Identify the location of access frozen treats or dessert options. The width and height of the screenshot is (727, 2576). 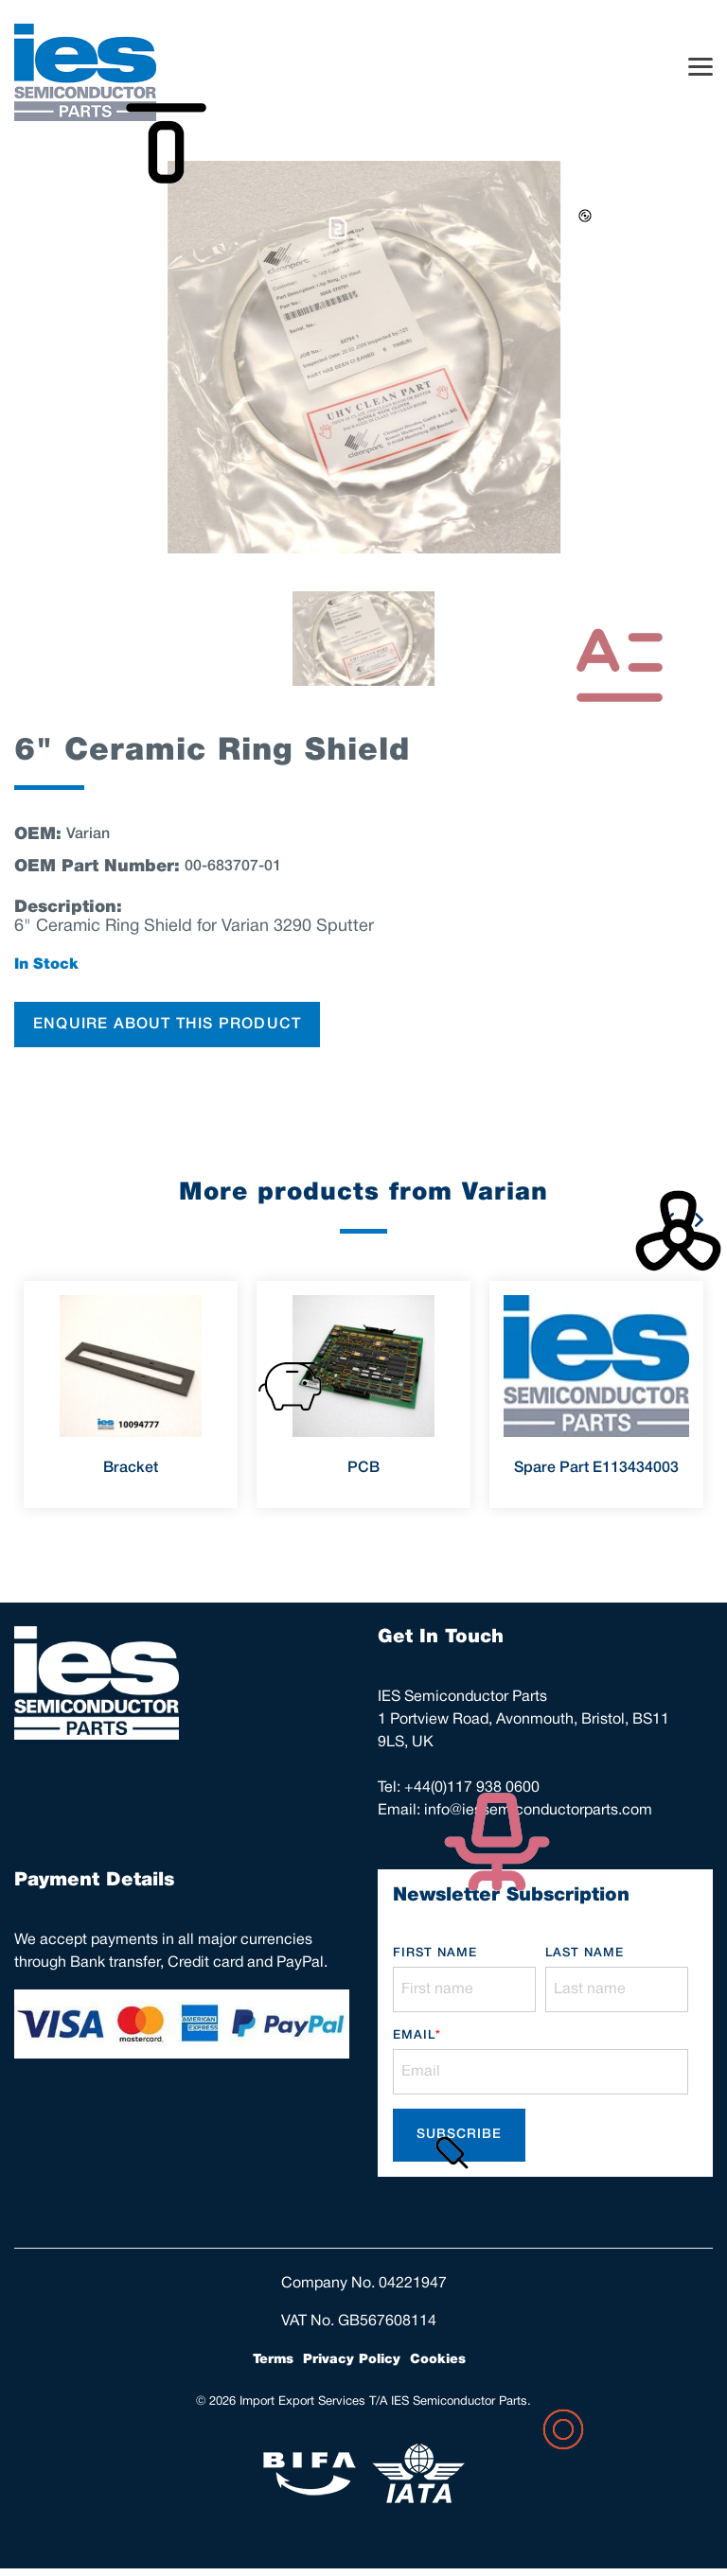
(452, 2152).